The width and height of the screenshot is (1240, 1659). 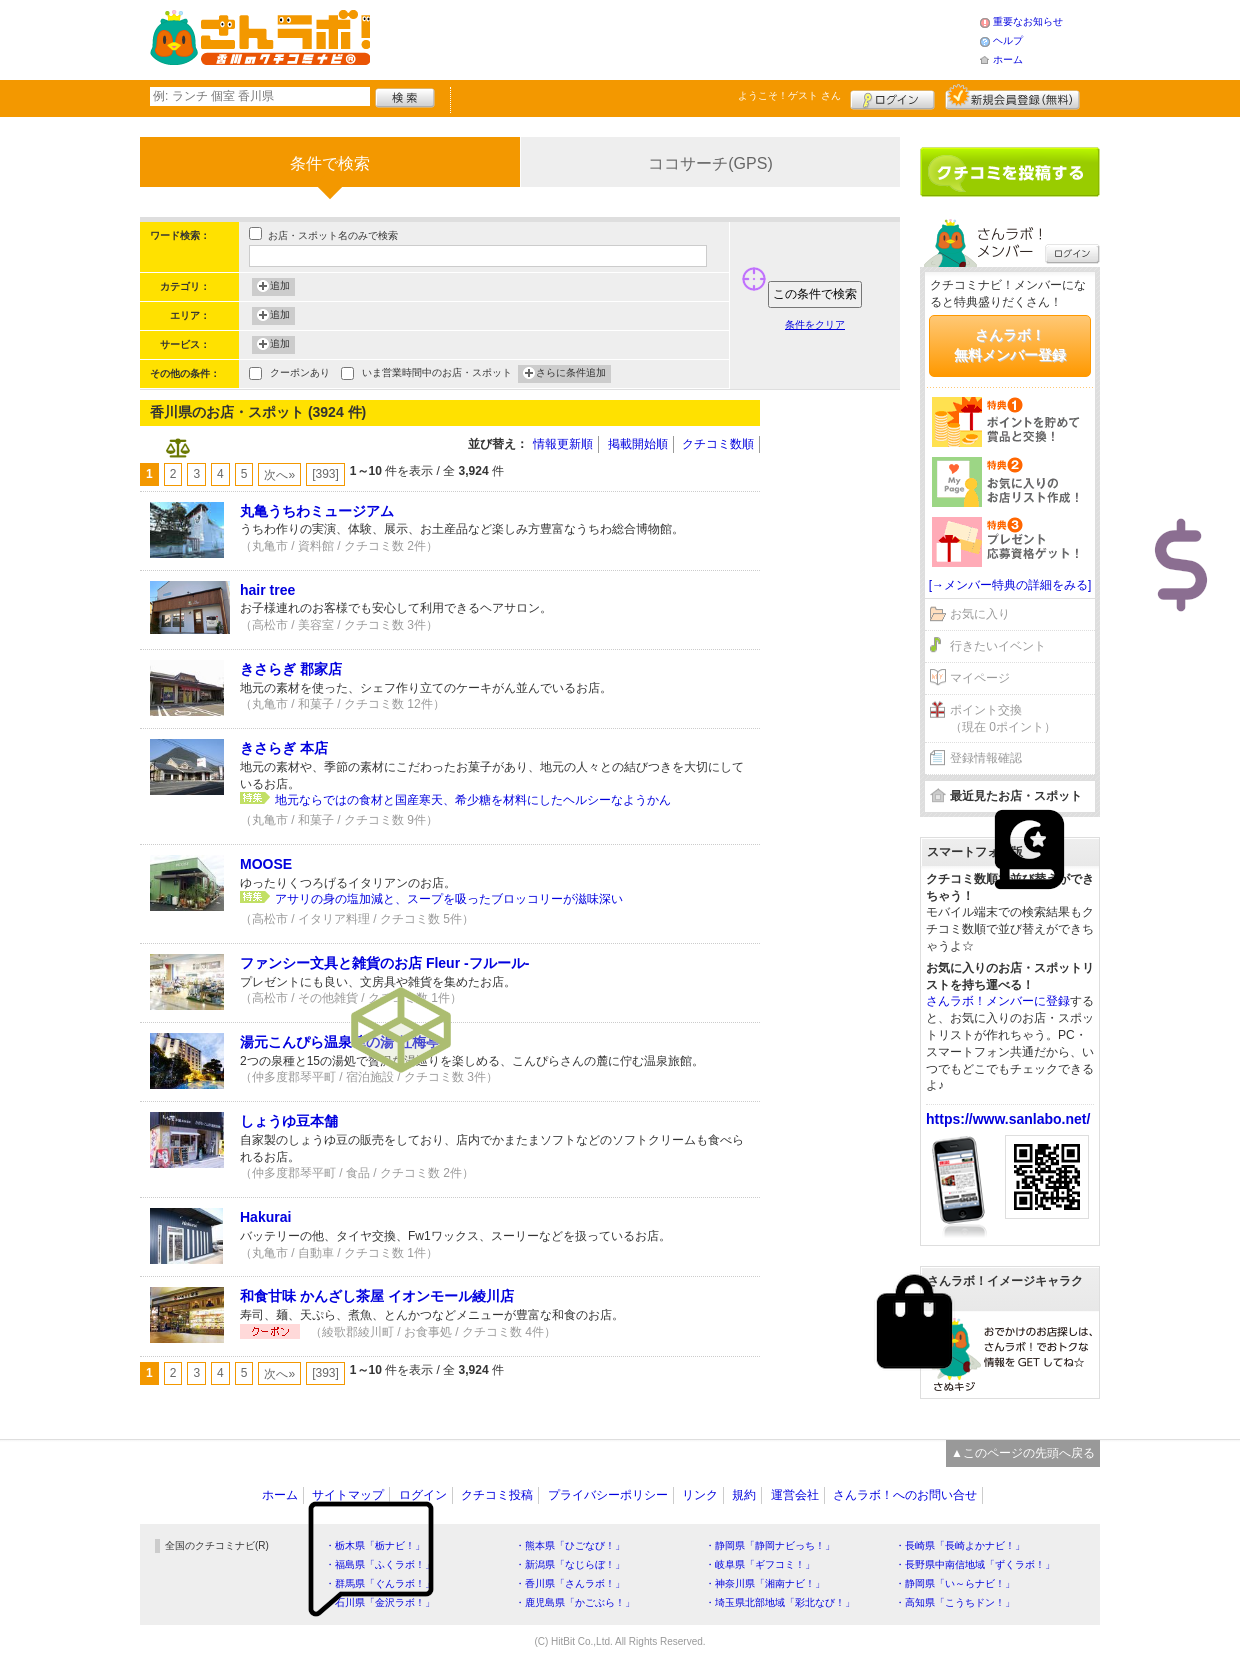 What do you see at coordinates (401, 1030) in the screenshot?
I see `open CodePen profile or projects` at bounding box center [401, 1030].